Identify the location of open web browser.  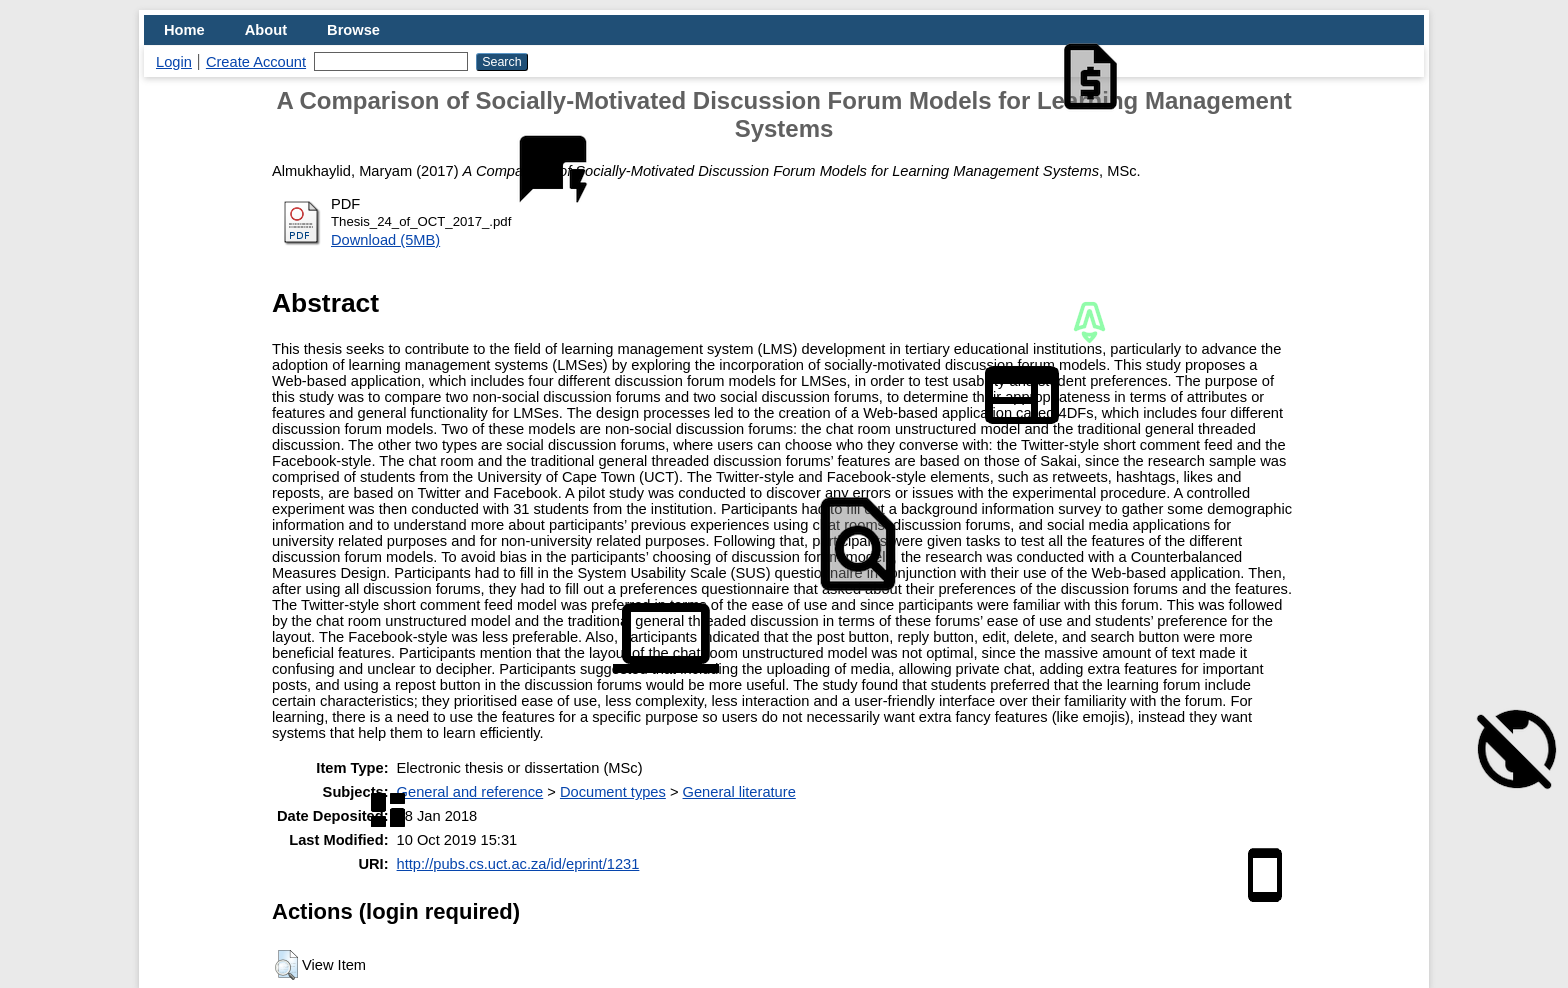
(1022, 395).